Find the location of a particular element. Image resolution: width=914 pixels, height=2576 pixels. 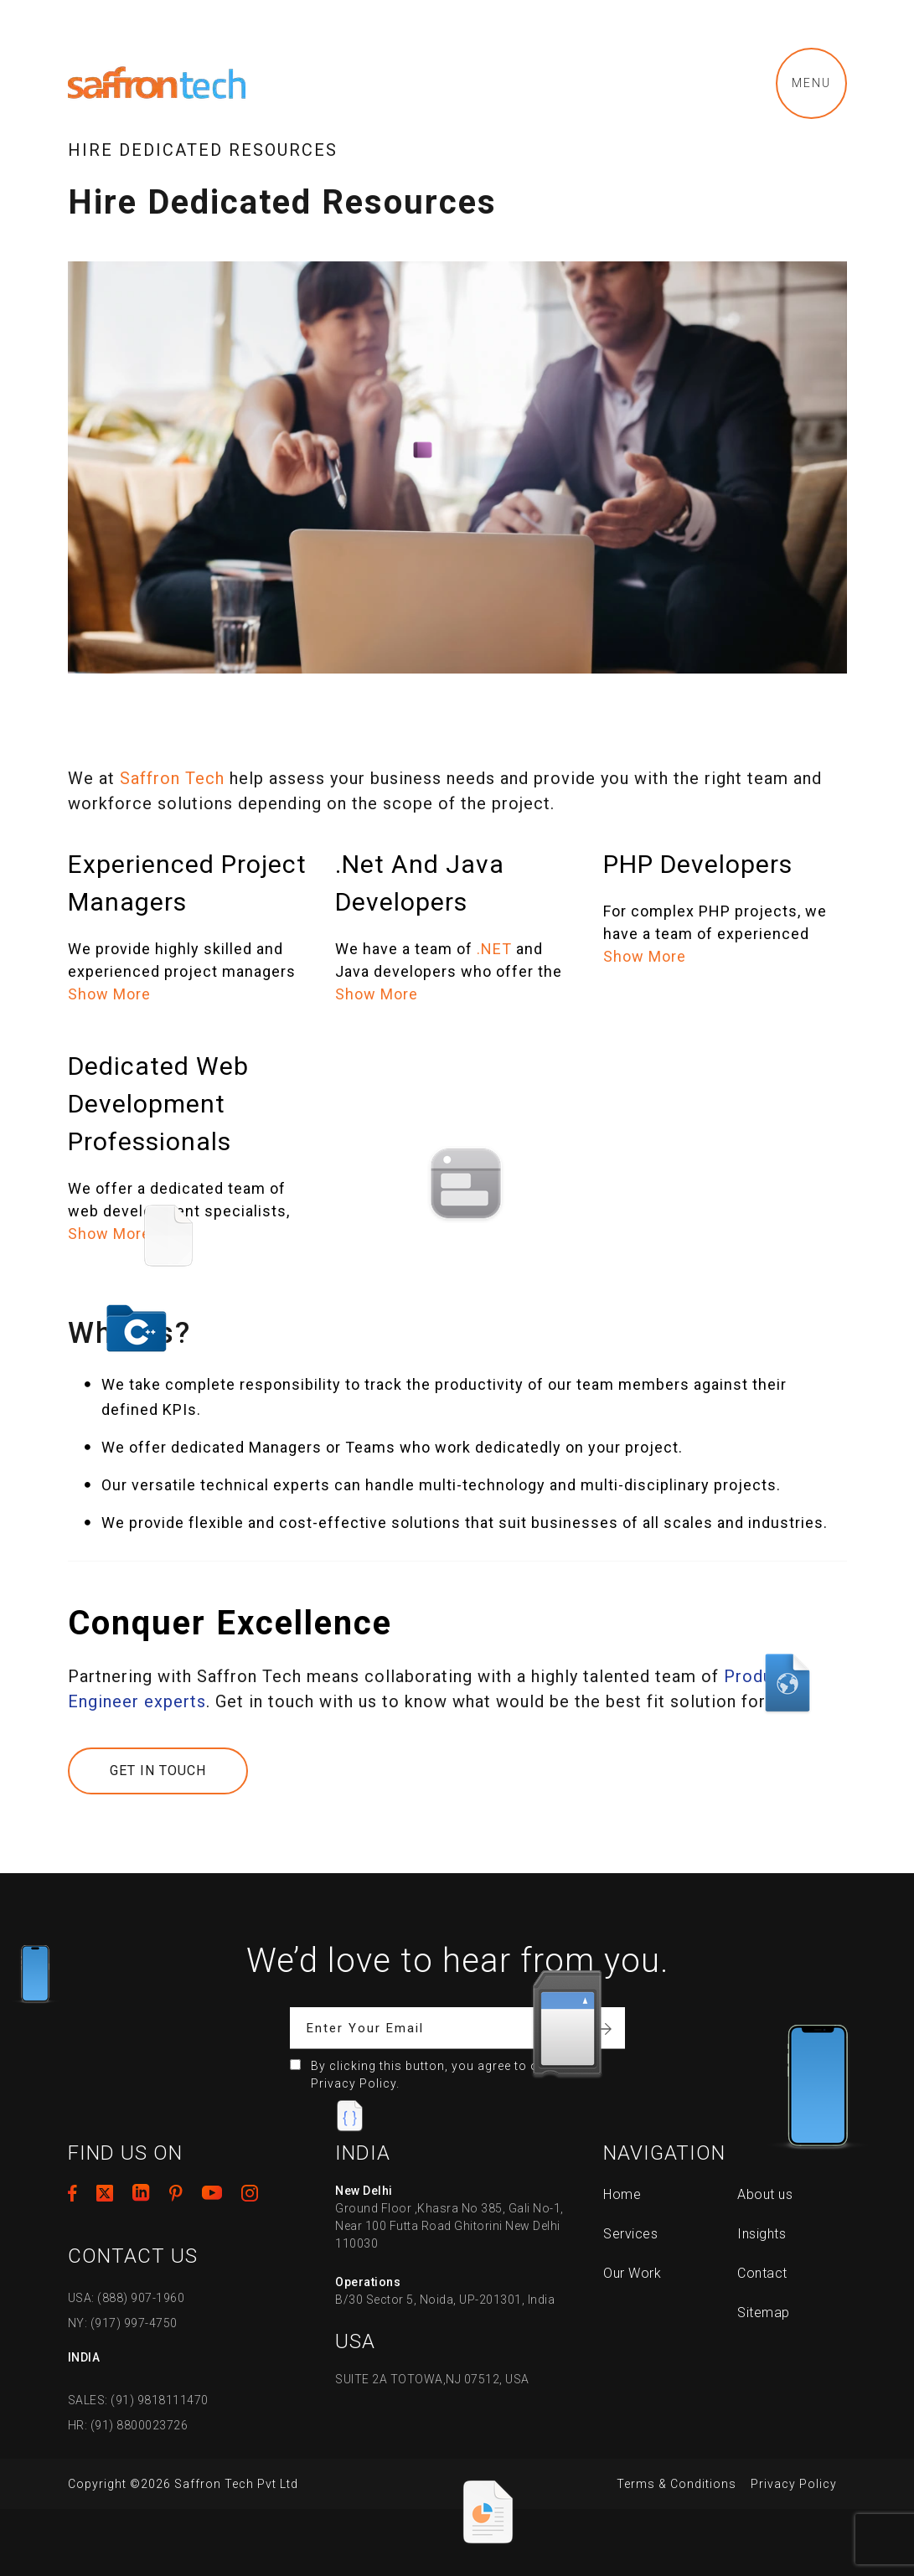

memory stick pro duo storage device is located at coordinates (566, 2024).